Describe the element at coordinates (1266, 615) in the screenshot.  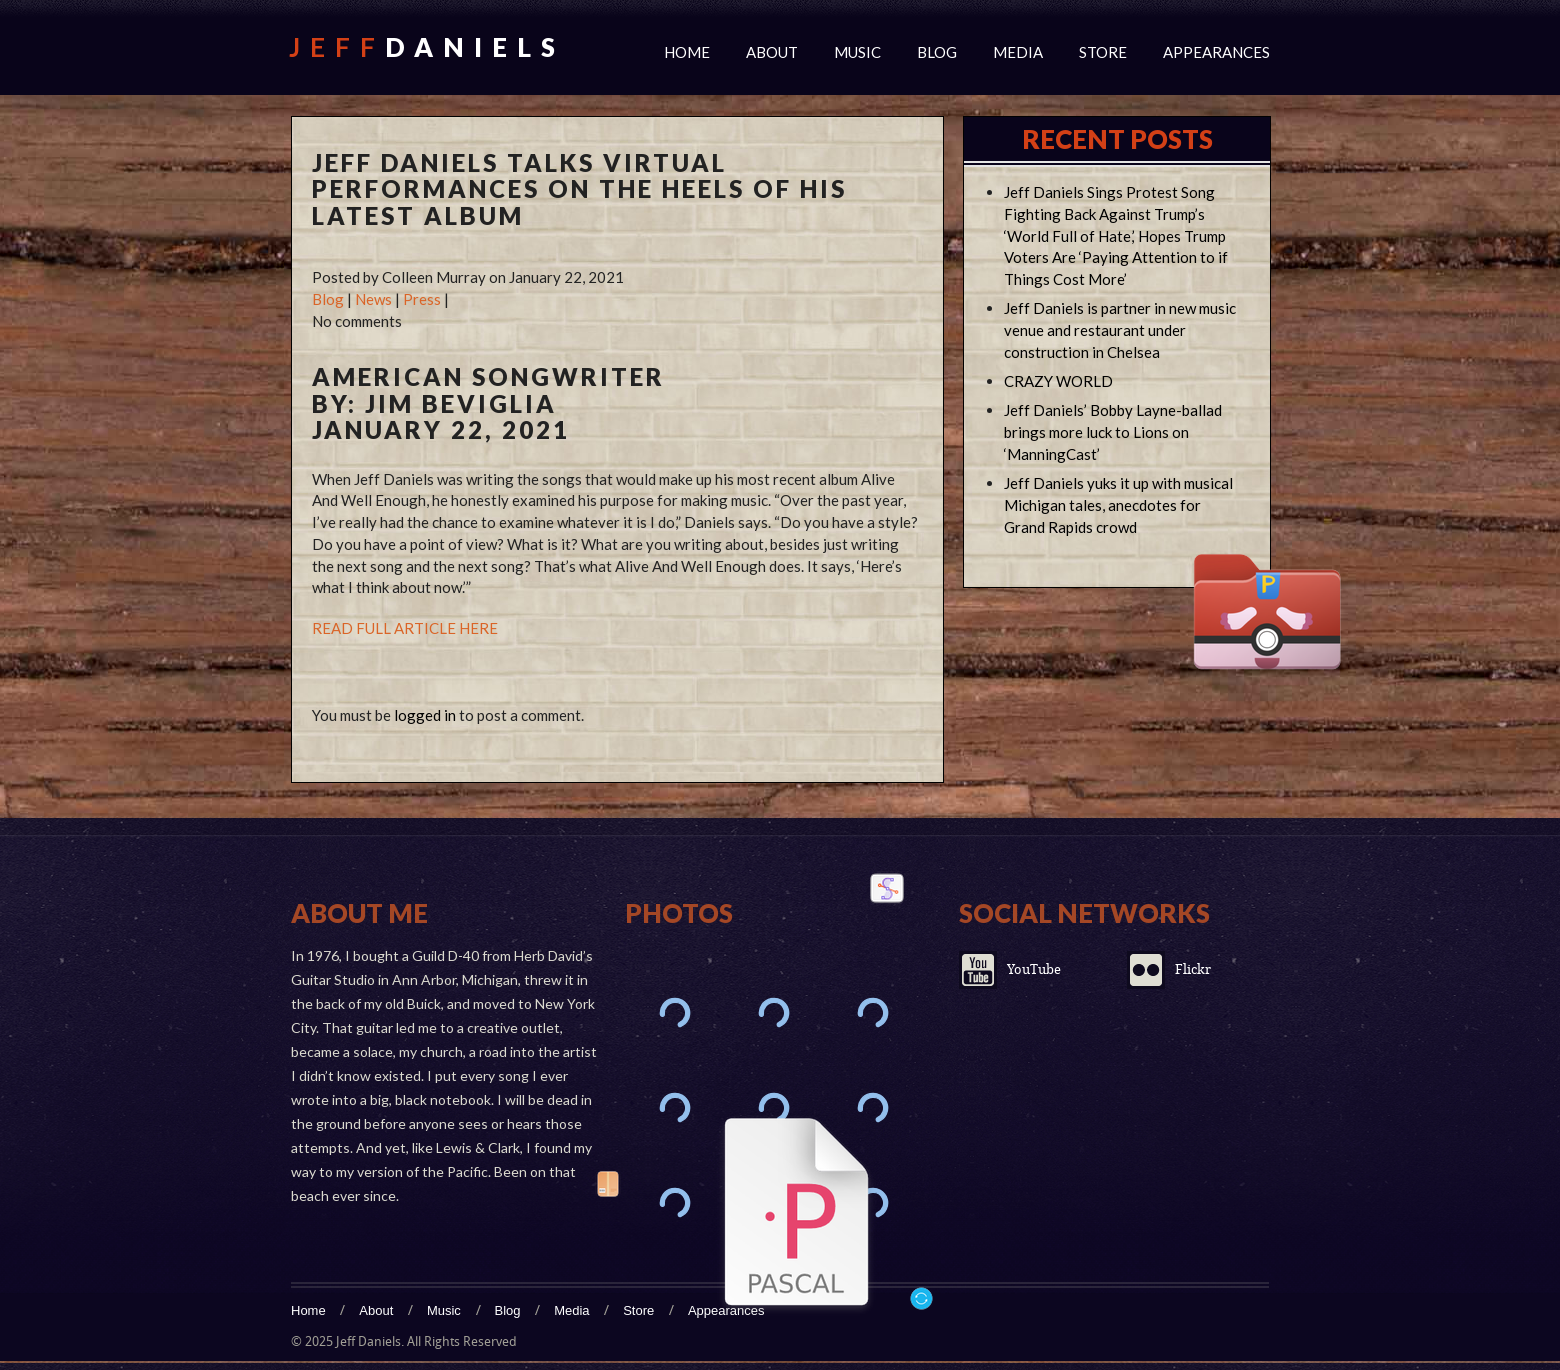
I see `open pokémon-themed folder` at that location.